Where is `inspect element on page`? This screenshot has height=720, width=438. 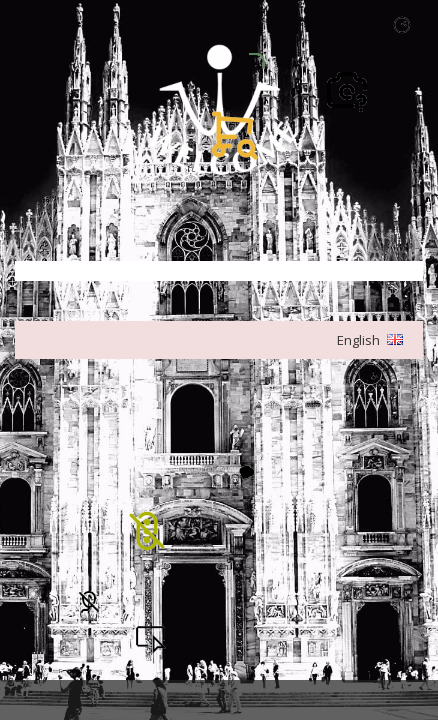 inspect element on page is located at coordinates (150, 638).